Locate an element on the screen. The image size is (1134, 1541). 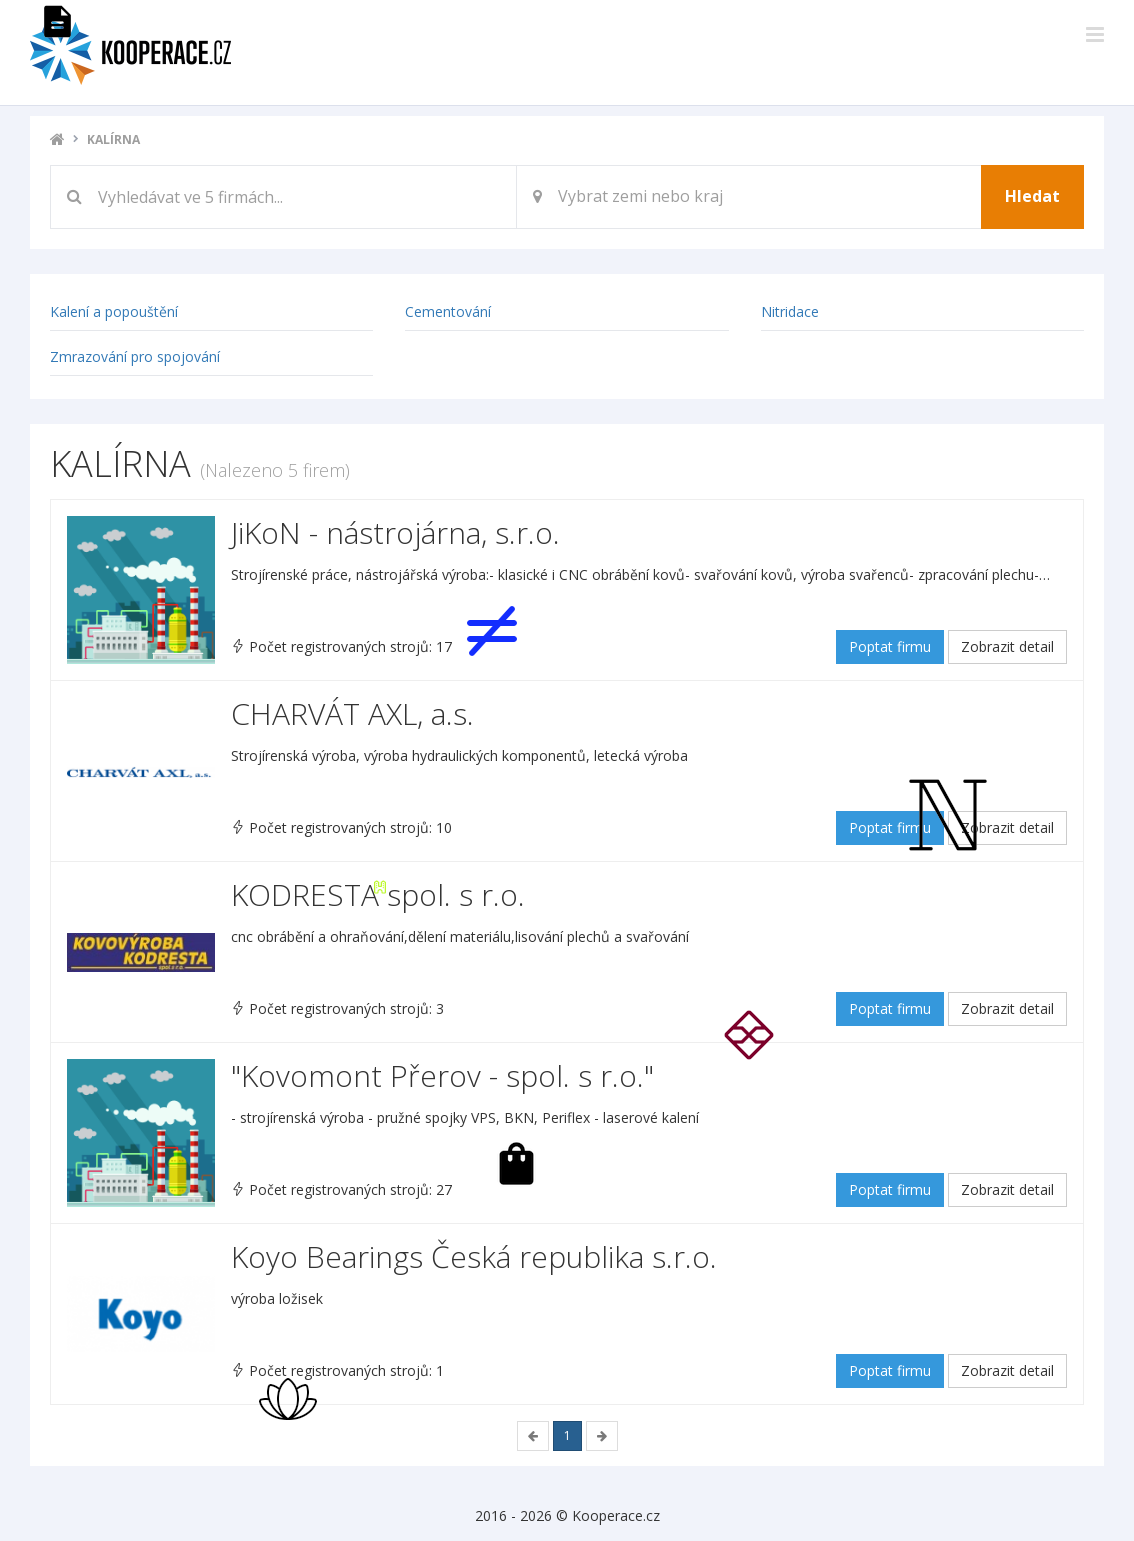
open Notion app is located at coordinates (948, 815).